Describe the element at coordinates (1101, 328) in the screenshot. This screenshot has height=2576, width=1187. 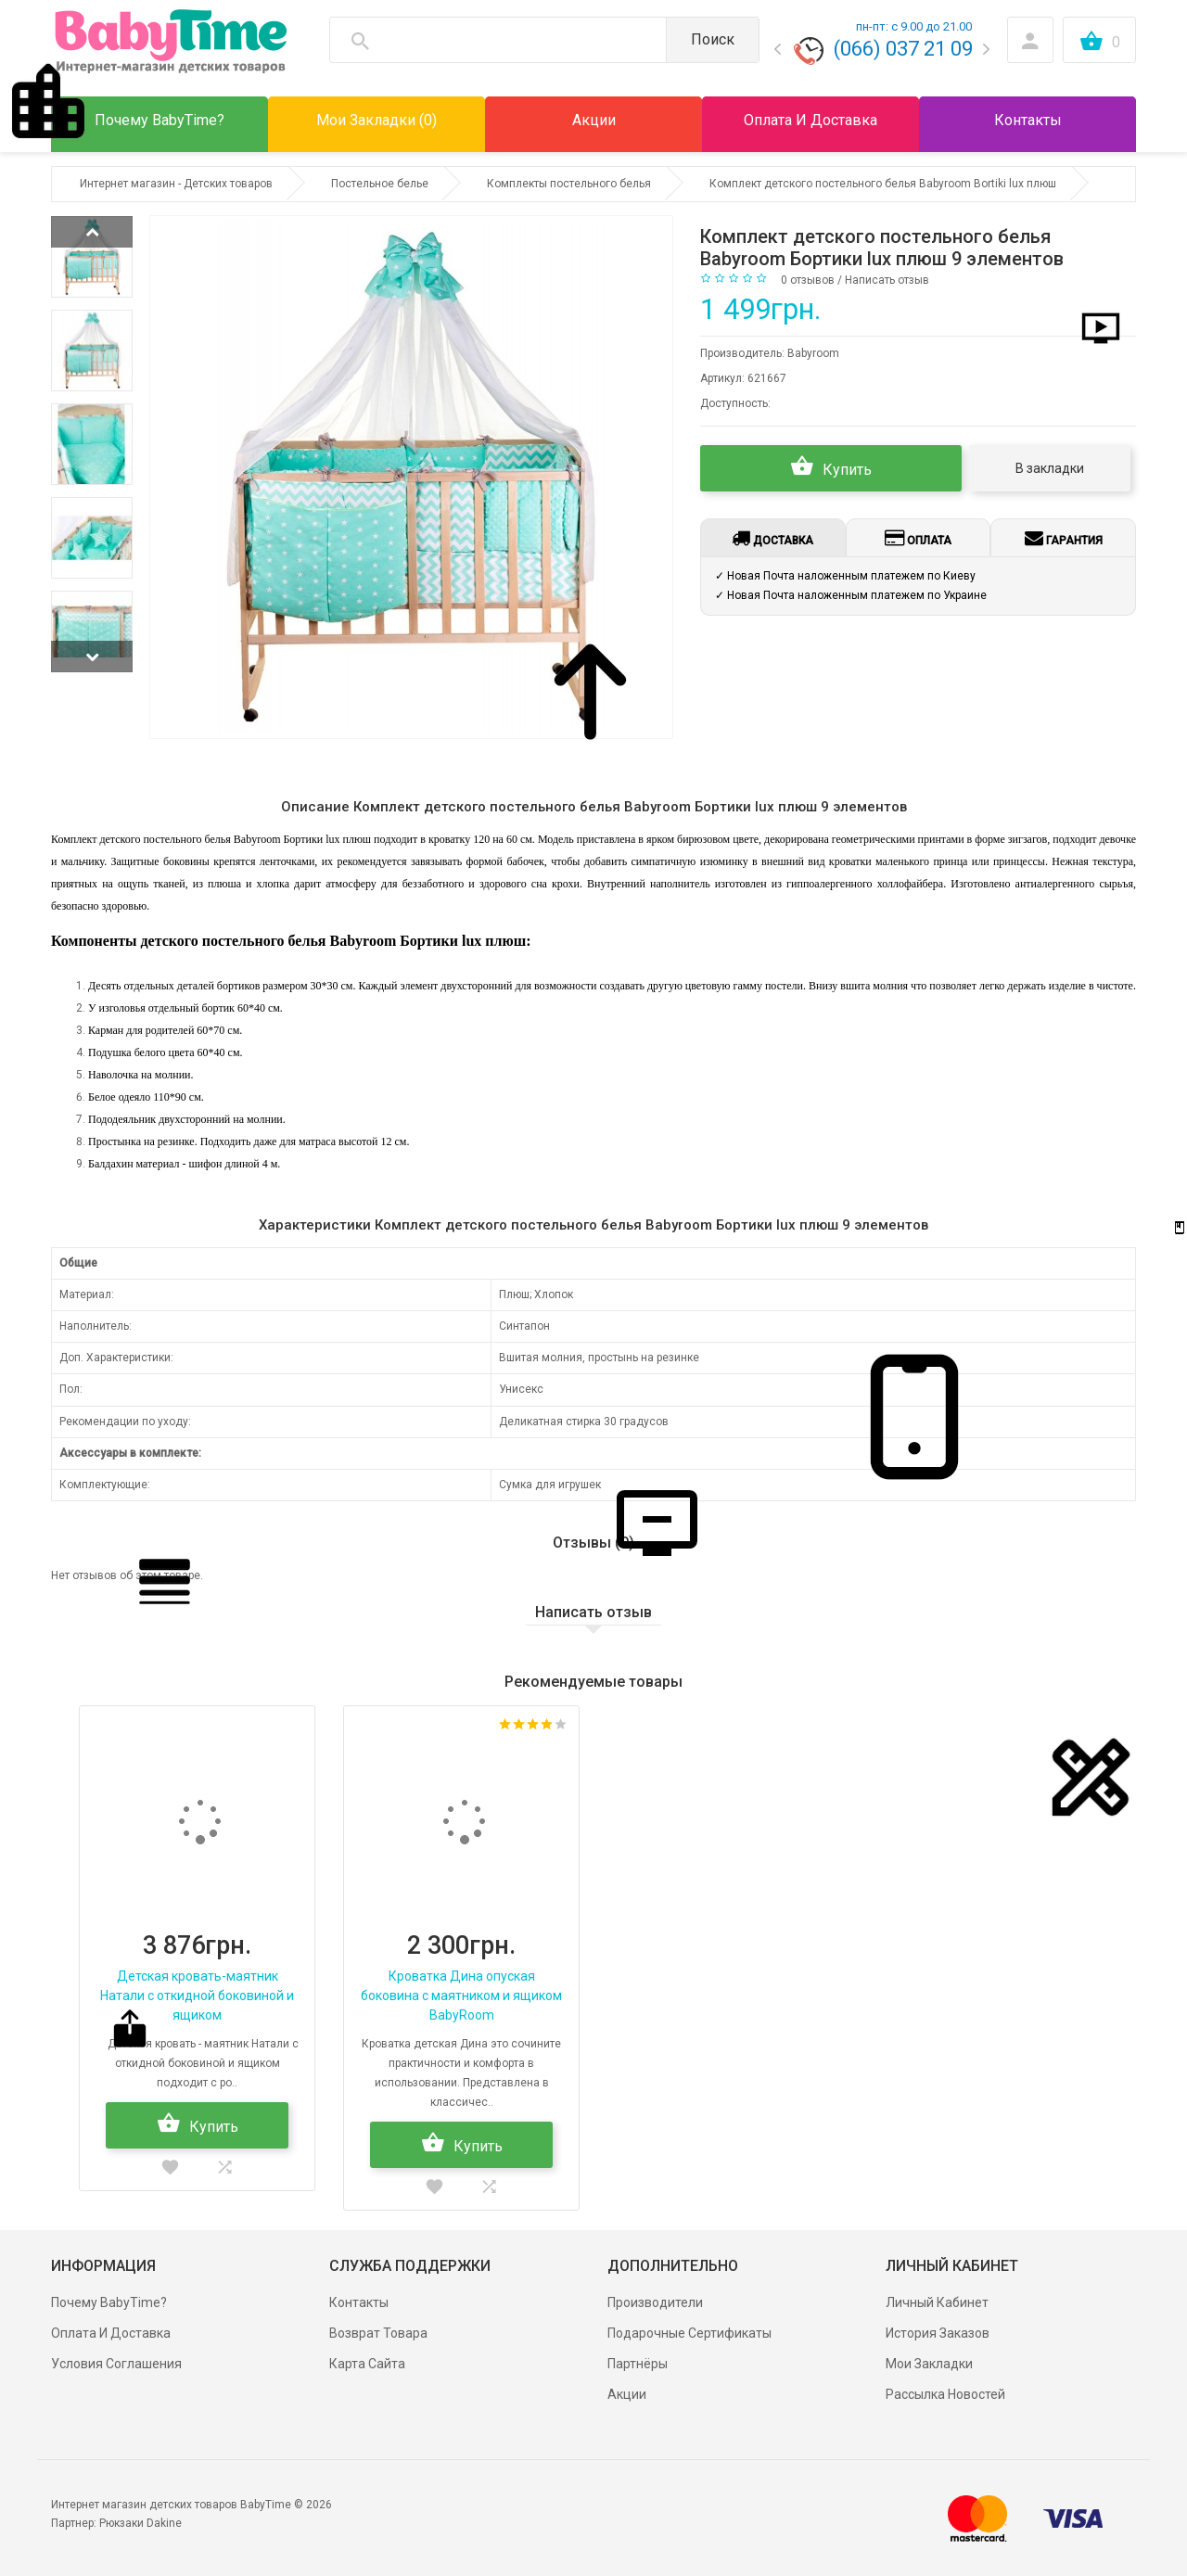
I see `play on-demand video content` at that location.